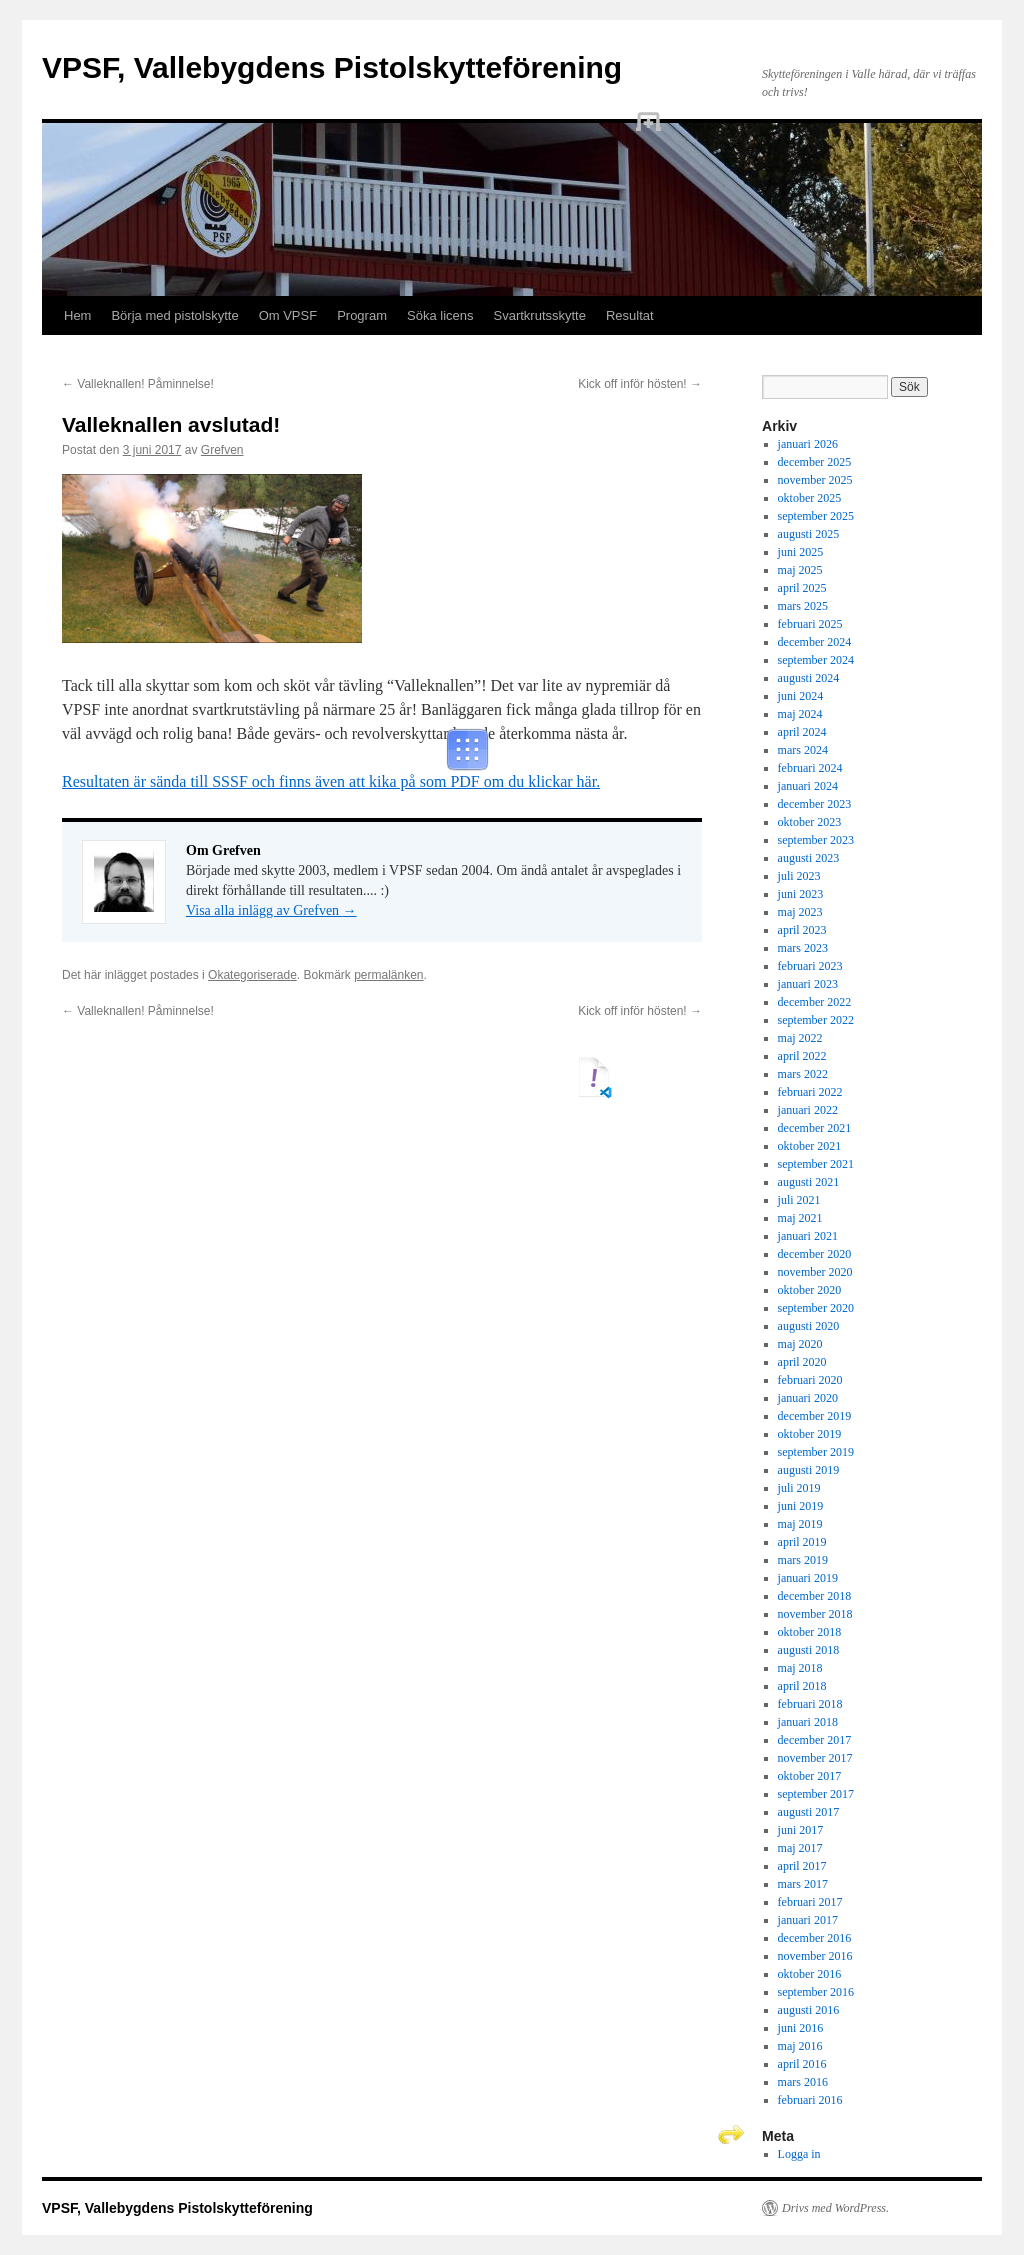 This screenshot has height=2255, width=1024. What do you see at coordinates (731, 2133) in the screenshot?
I see `redo last undone action` at bounding box center [731, 2133].